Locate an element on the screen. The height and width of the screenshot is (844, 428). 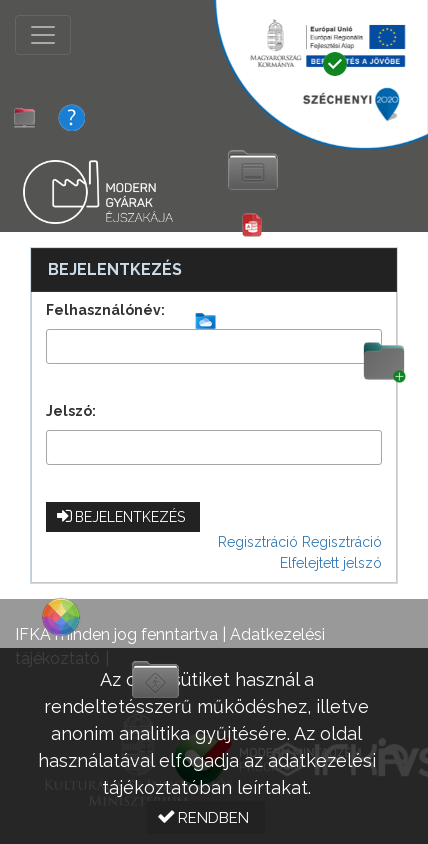
access color and theme preferences is located at coordinates (61, 617).